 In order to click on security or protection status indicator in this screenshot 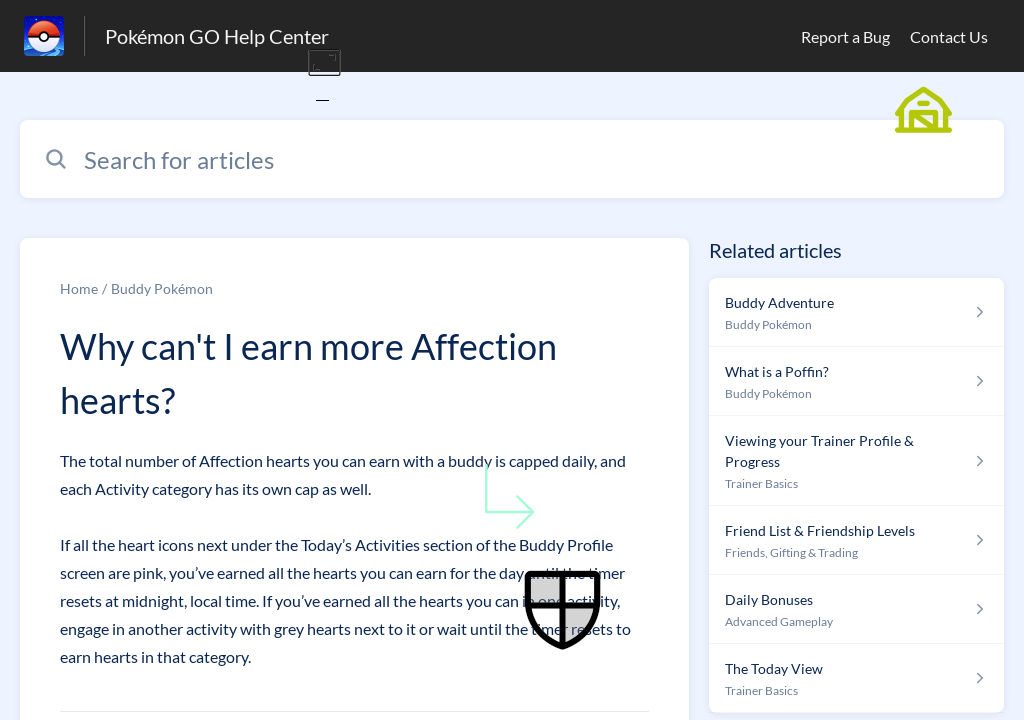, I will do `click(562, 605)`.